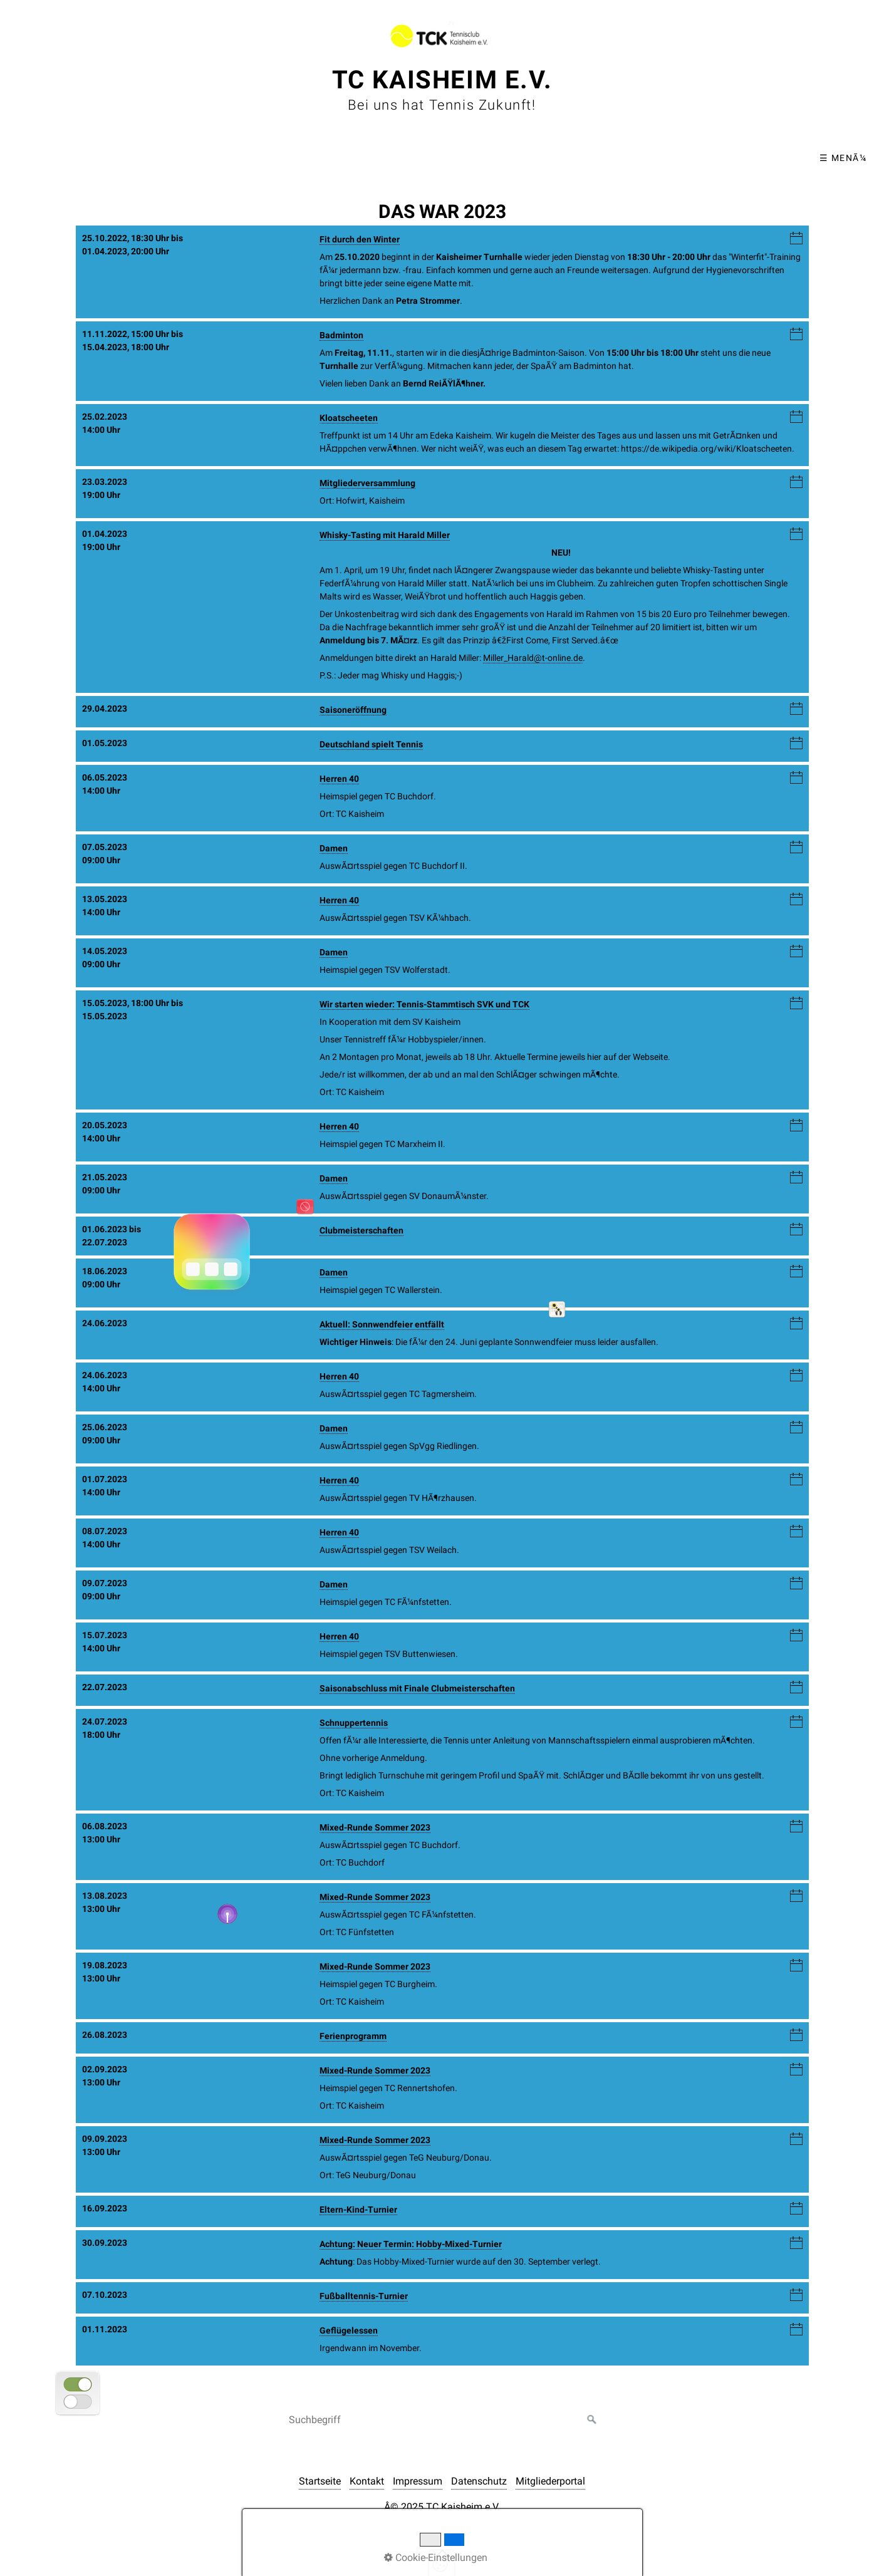 Image resolution: width=884 pixels, height=2576 pixels. I want to click on open gnome builder development environment, so click(557, 1309).